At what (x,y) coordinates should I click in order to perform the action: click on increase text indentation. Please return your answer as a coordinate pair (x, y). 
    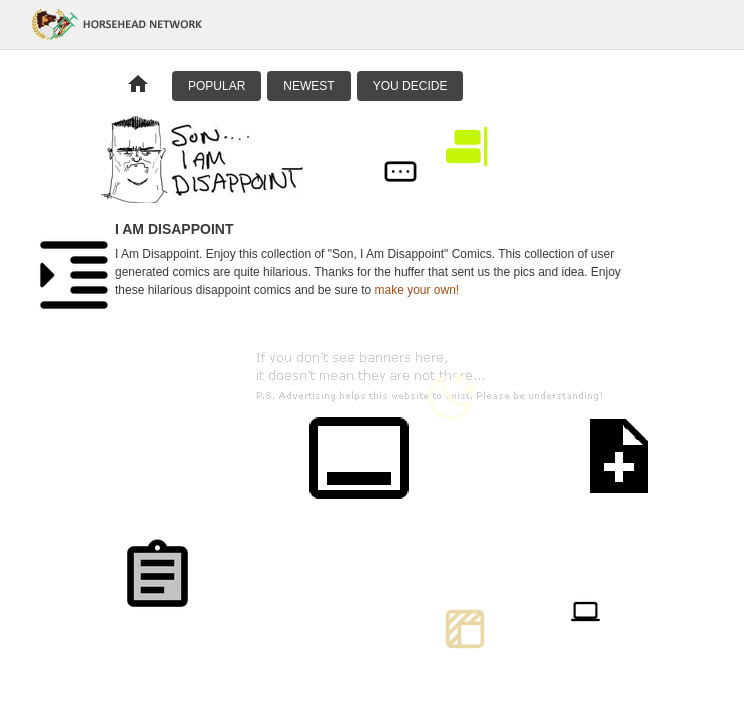
    Looking at the image, I should click on (74, 275).